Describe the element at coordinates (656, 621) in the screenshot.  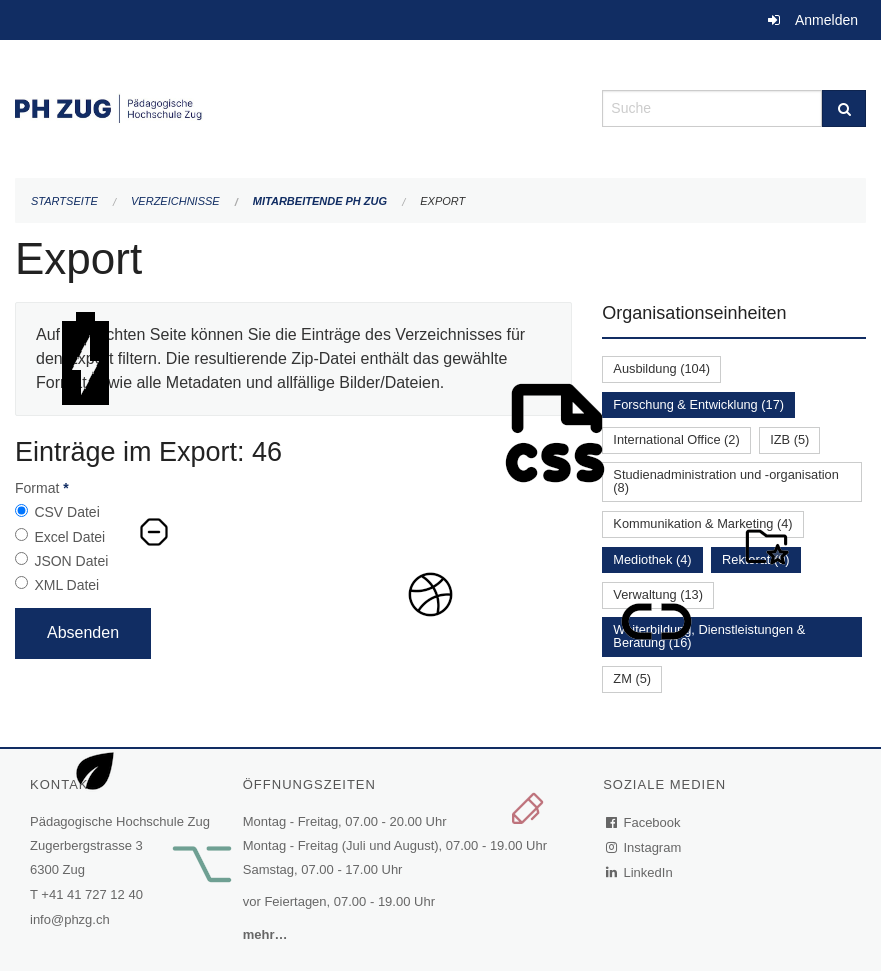
I see `disconnect or remove a linked account` at that location.